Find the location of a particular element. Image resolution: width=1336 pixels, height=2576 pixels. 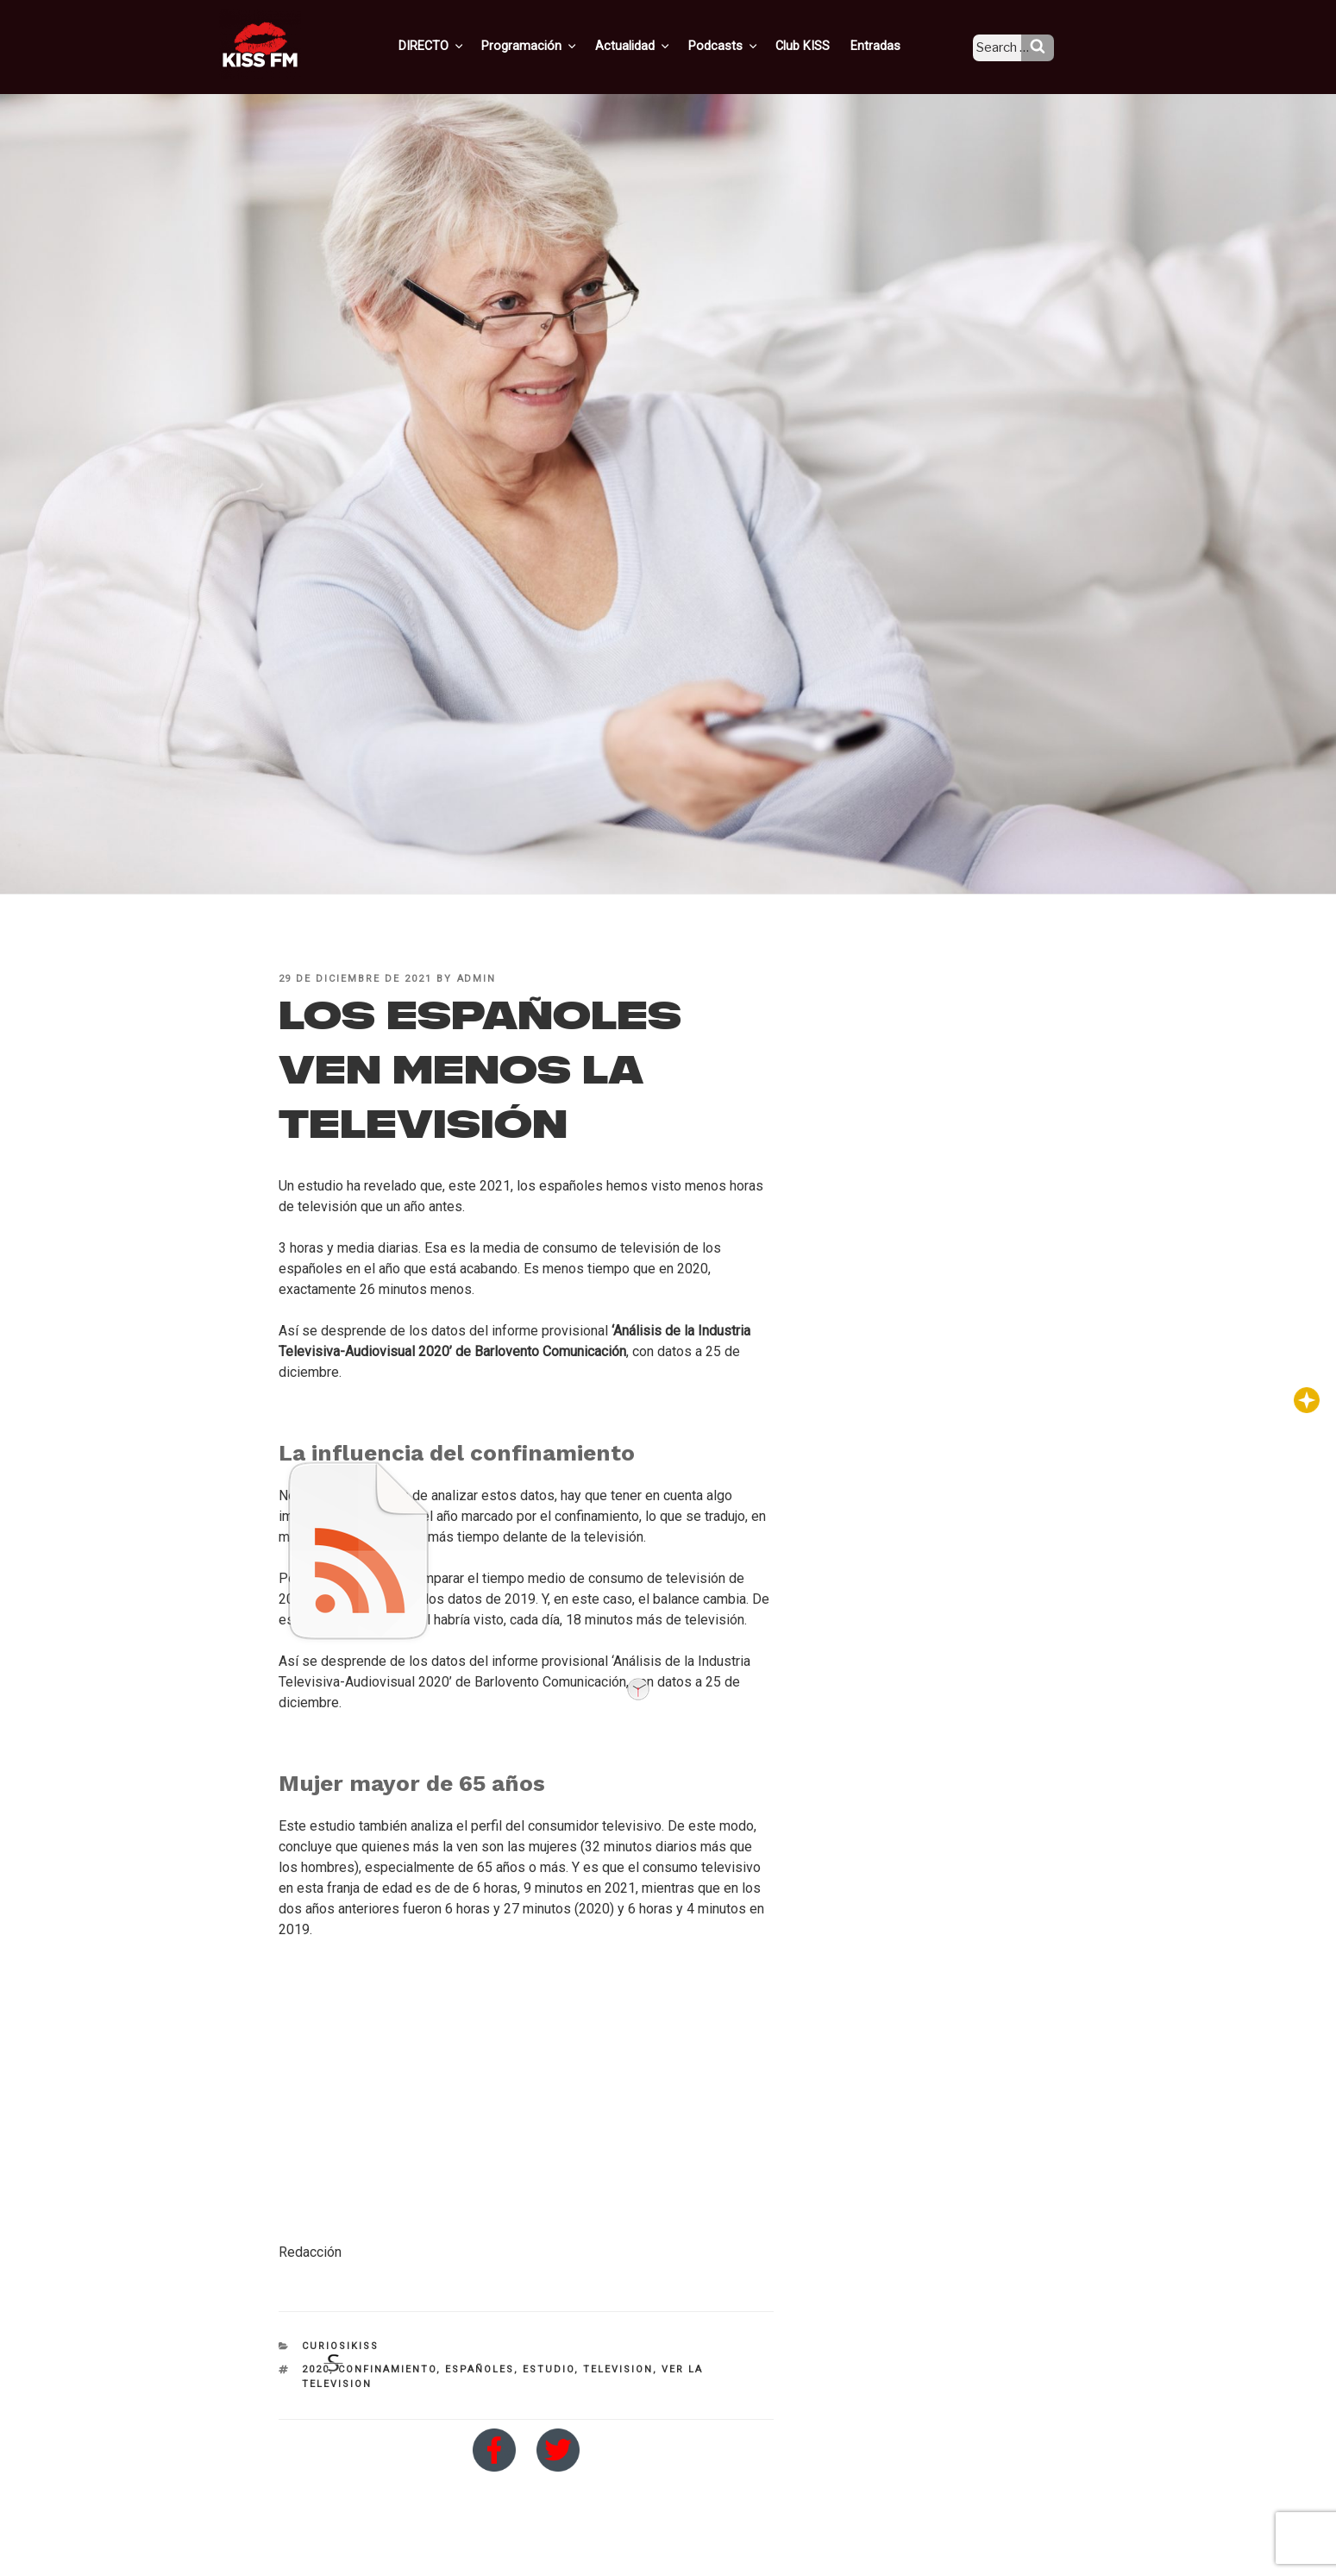

mark a bluetooth device as trusted is located at coordinates (1307, 1400).